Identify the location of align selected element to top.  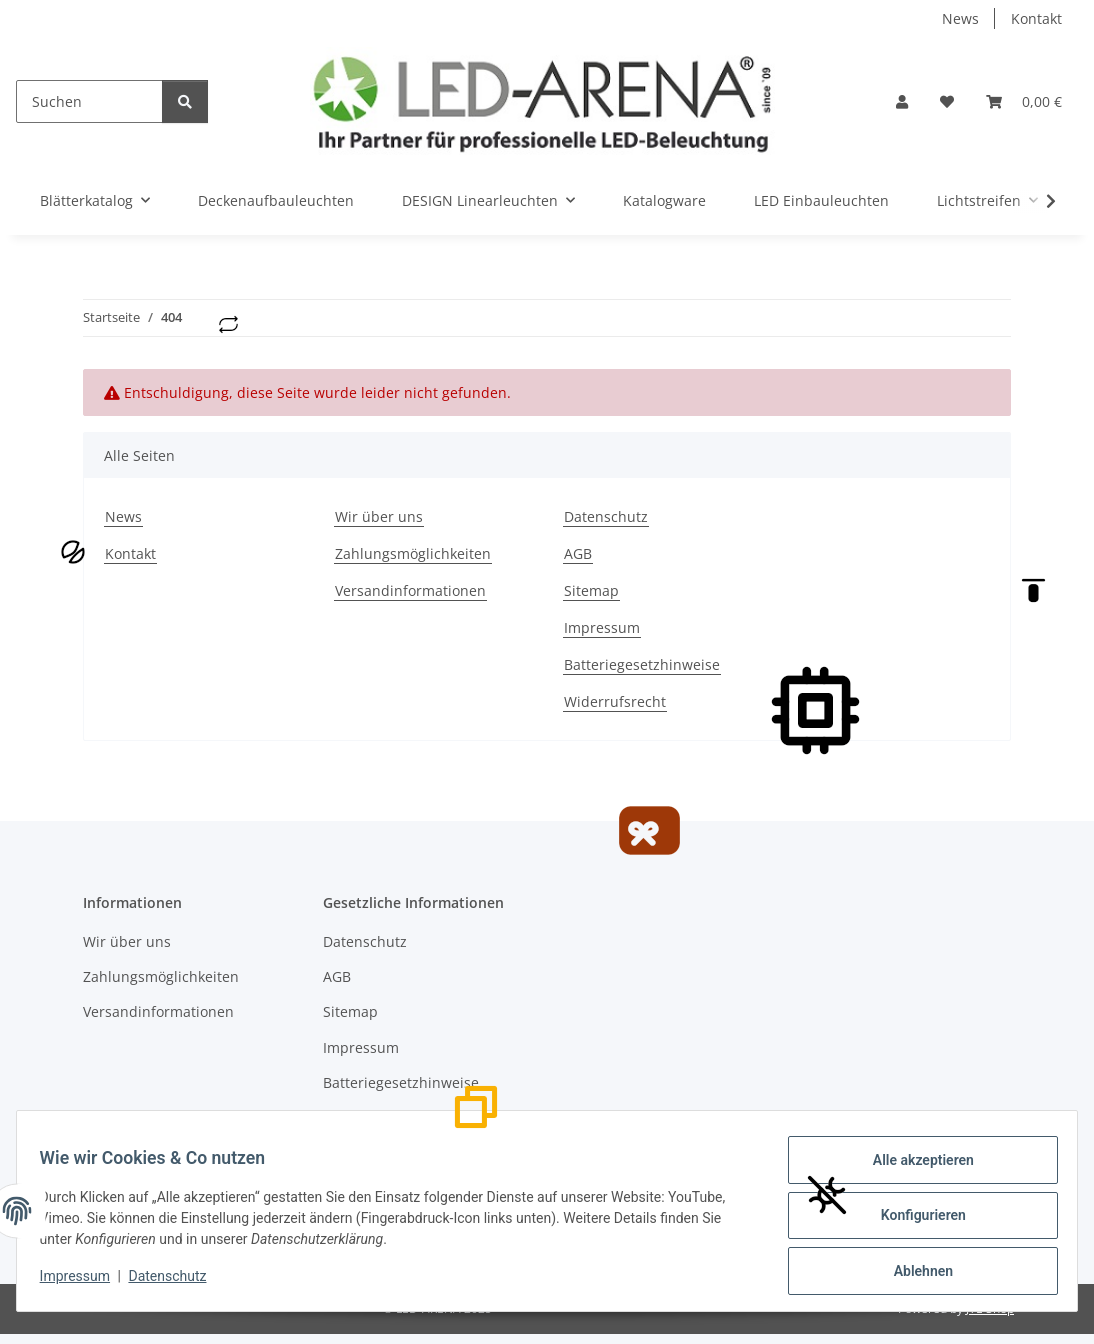
(1033, 590).